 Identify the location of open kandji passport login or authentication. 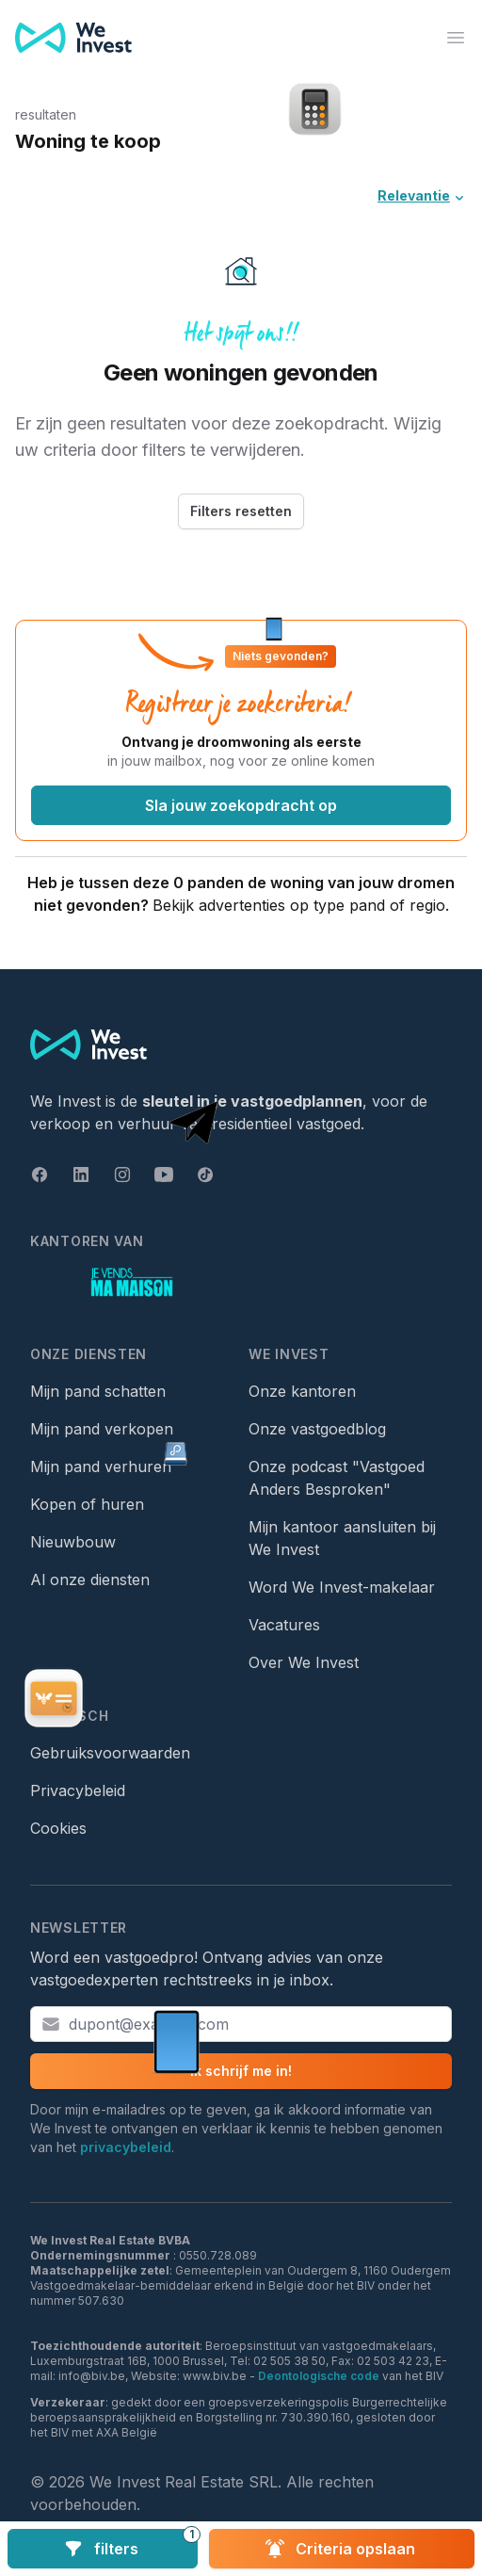
(54, 1698).